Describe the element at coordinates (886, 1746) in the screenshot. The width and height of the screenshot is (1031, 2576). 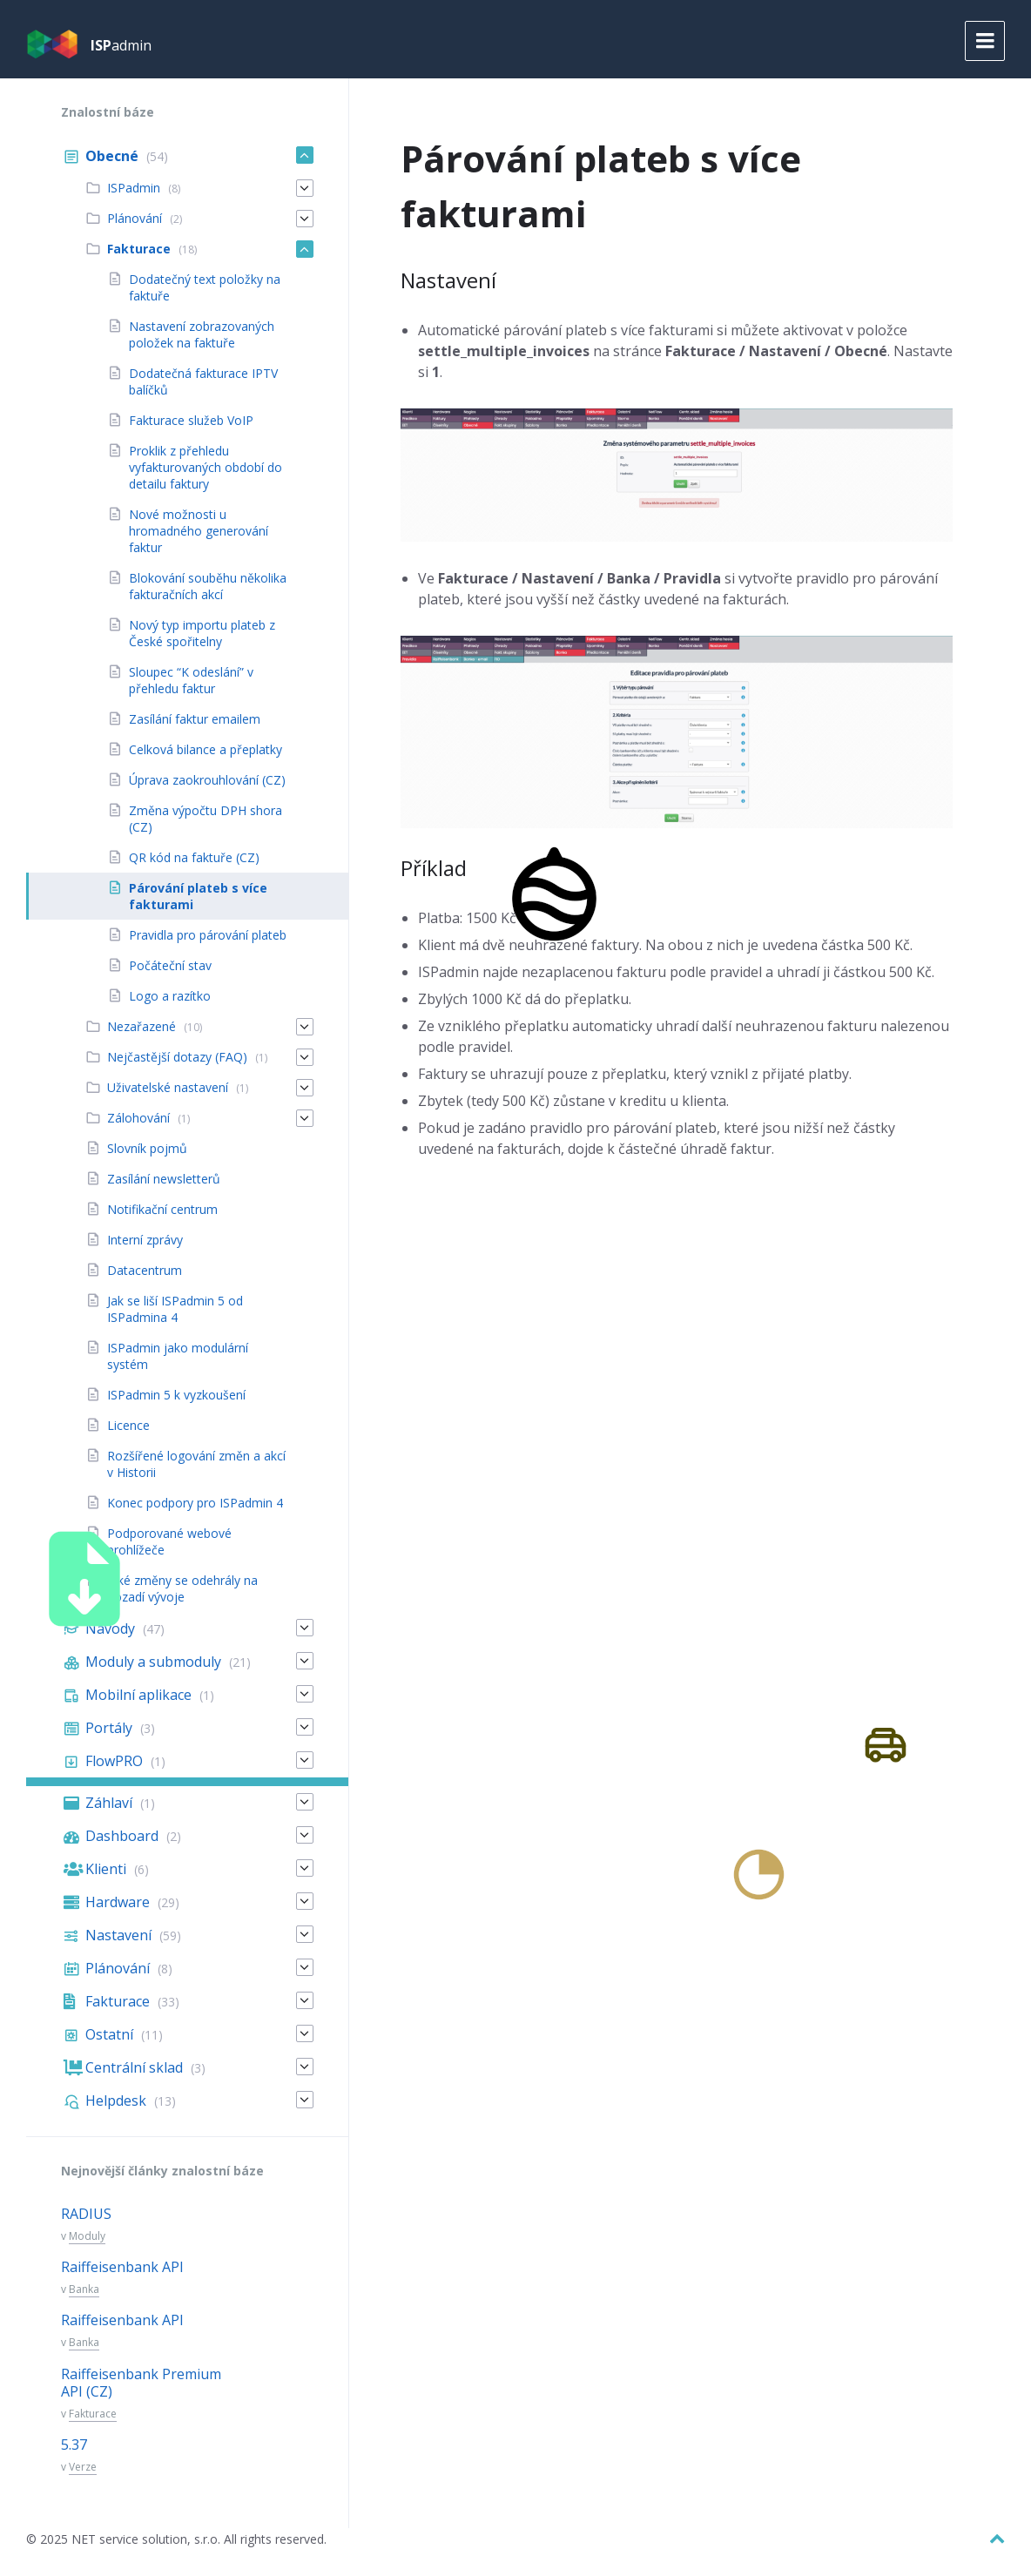
I see `browse RV or camper van rentals` at that location.